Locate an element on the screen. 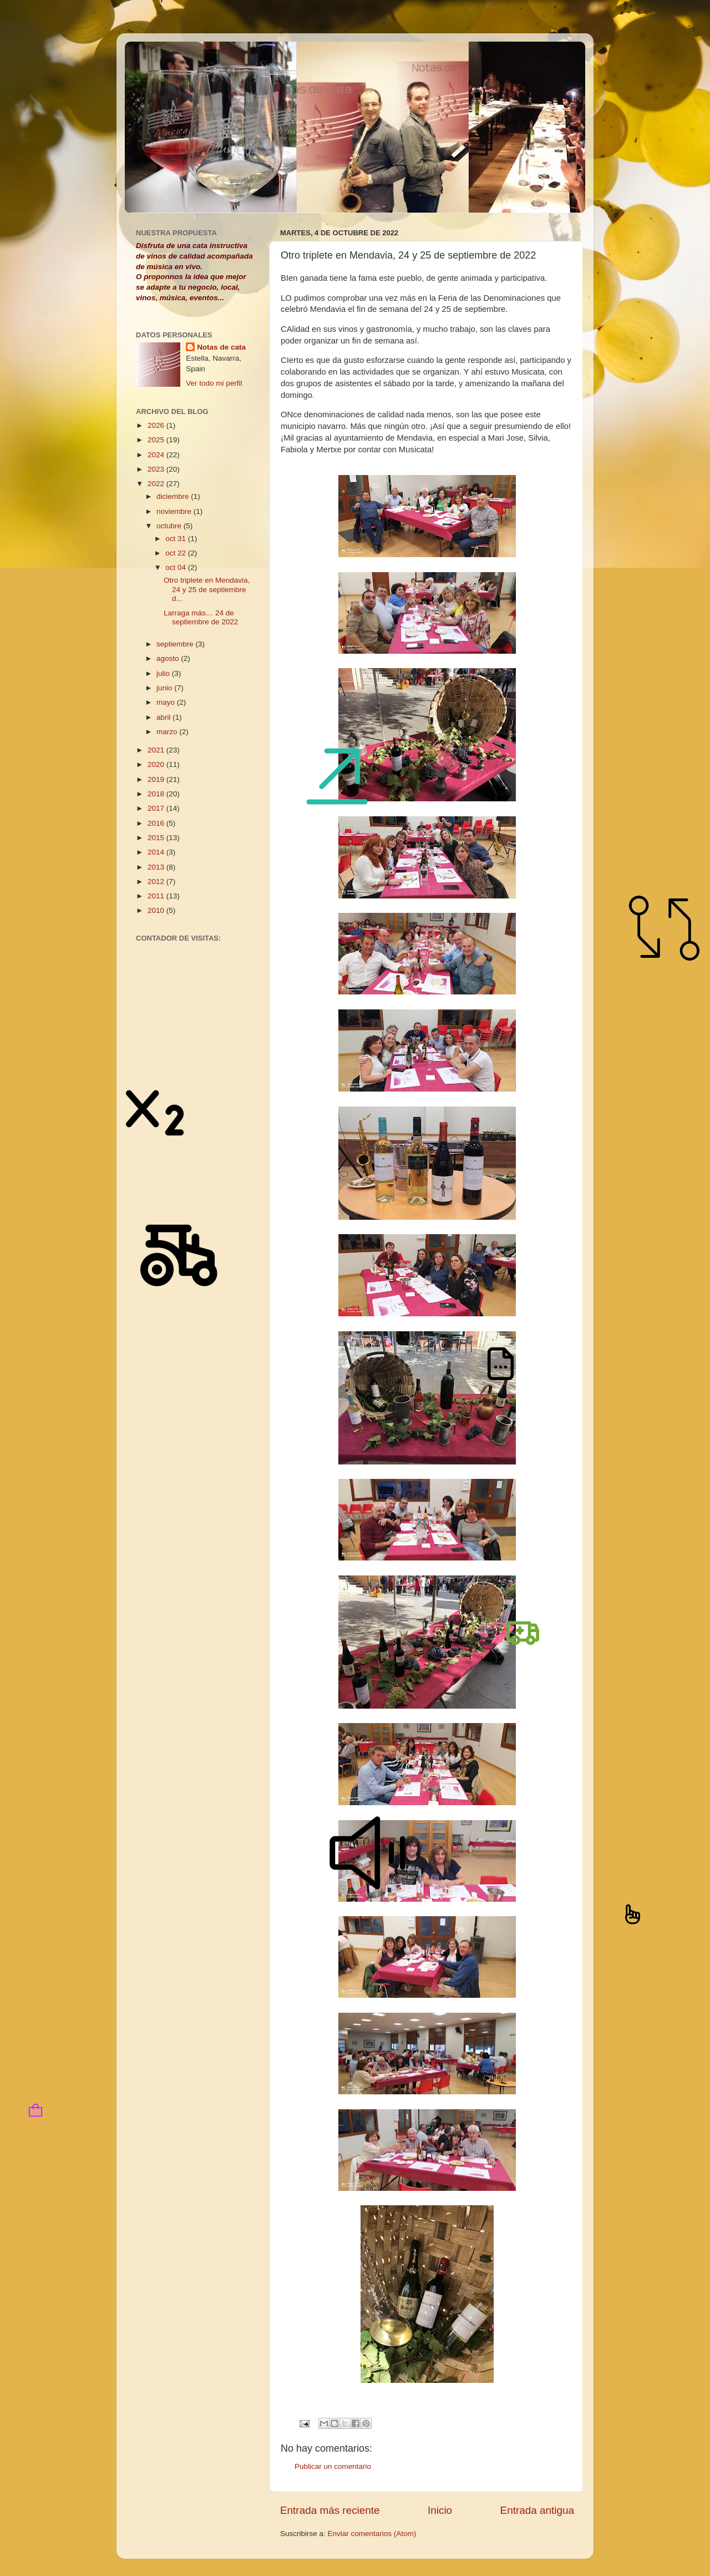 The image size is (710, 2576). format text as subscript is located at coordinates (151, 1112).